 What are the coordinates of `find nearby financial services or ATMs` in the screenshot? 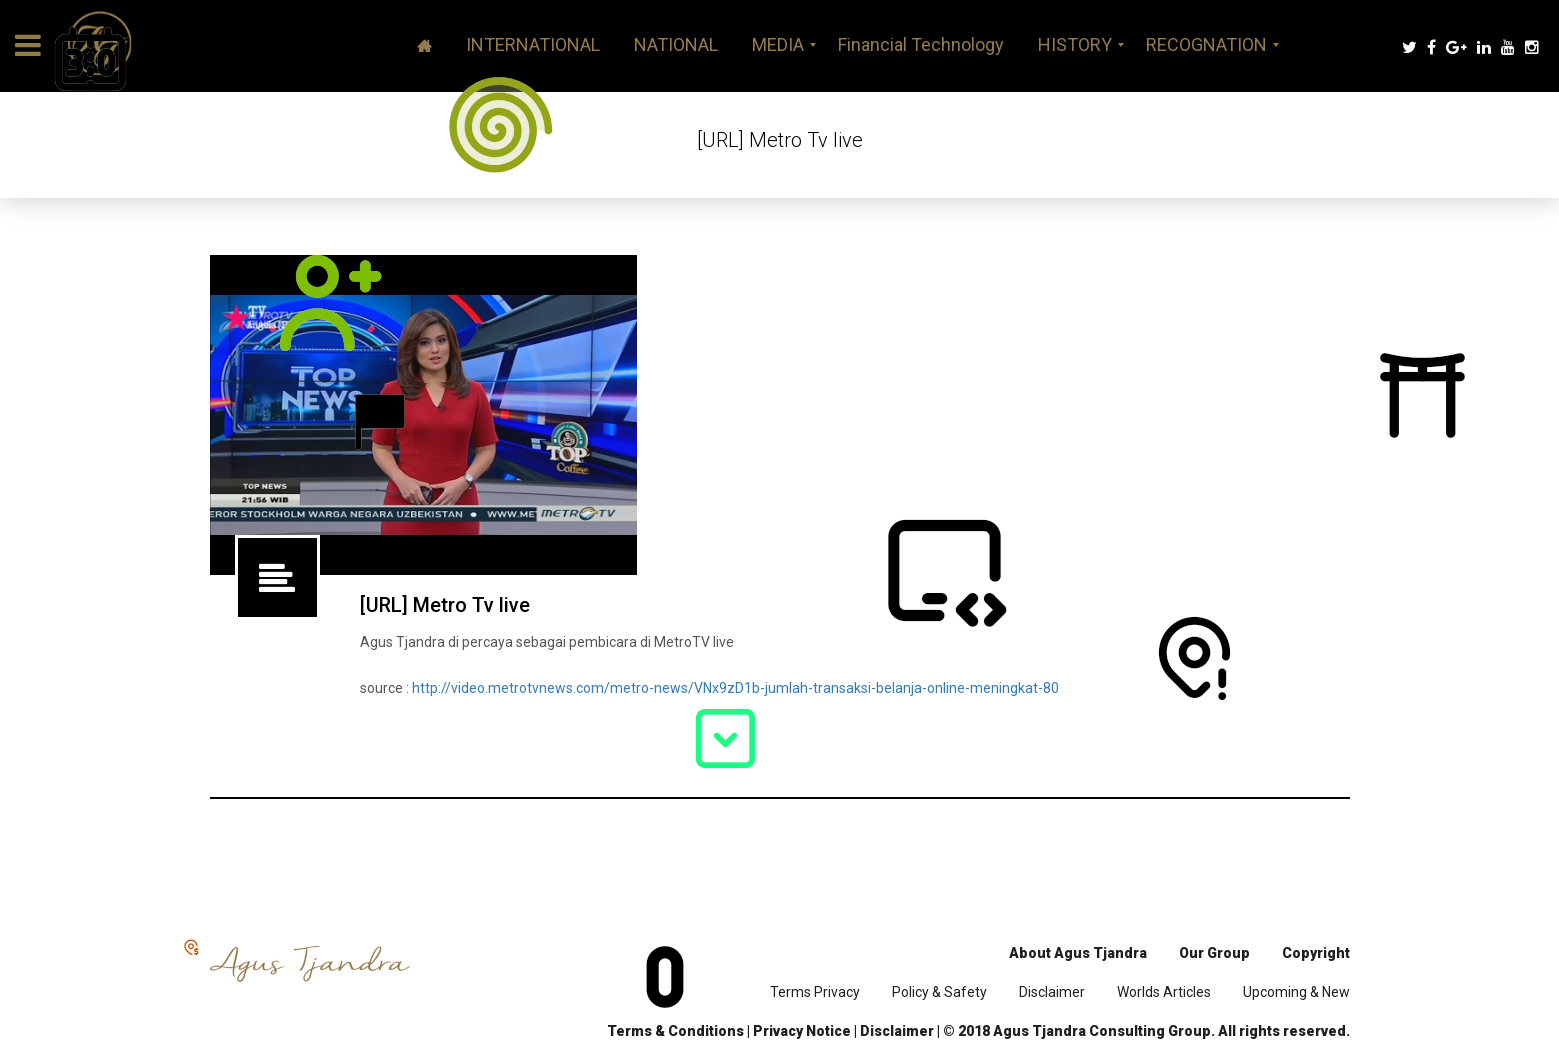 It's located at (191, 947).